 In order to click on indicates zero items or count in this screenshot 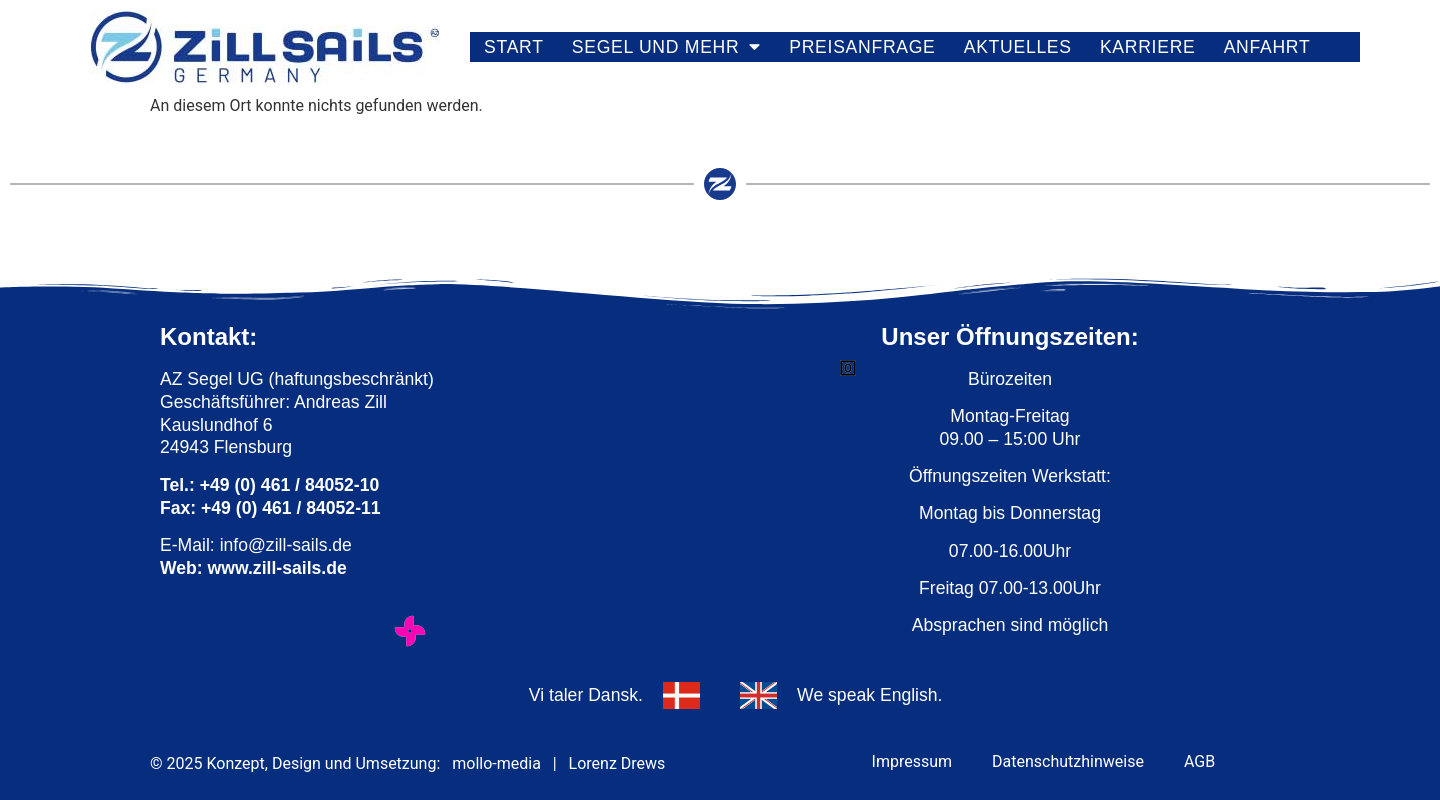, I will do `click(848, 368)`.